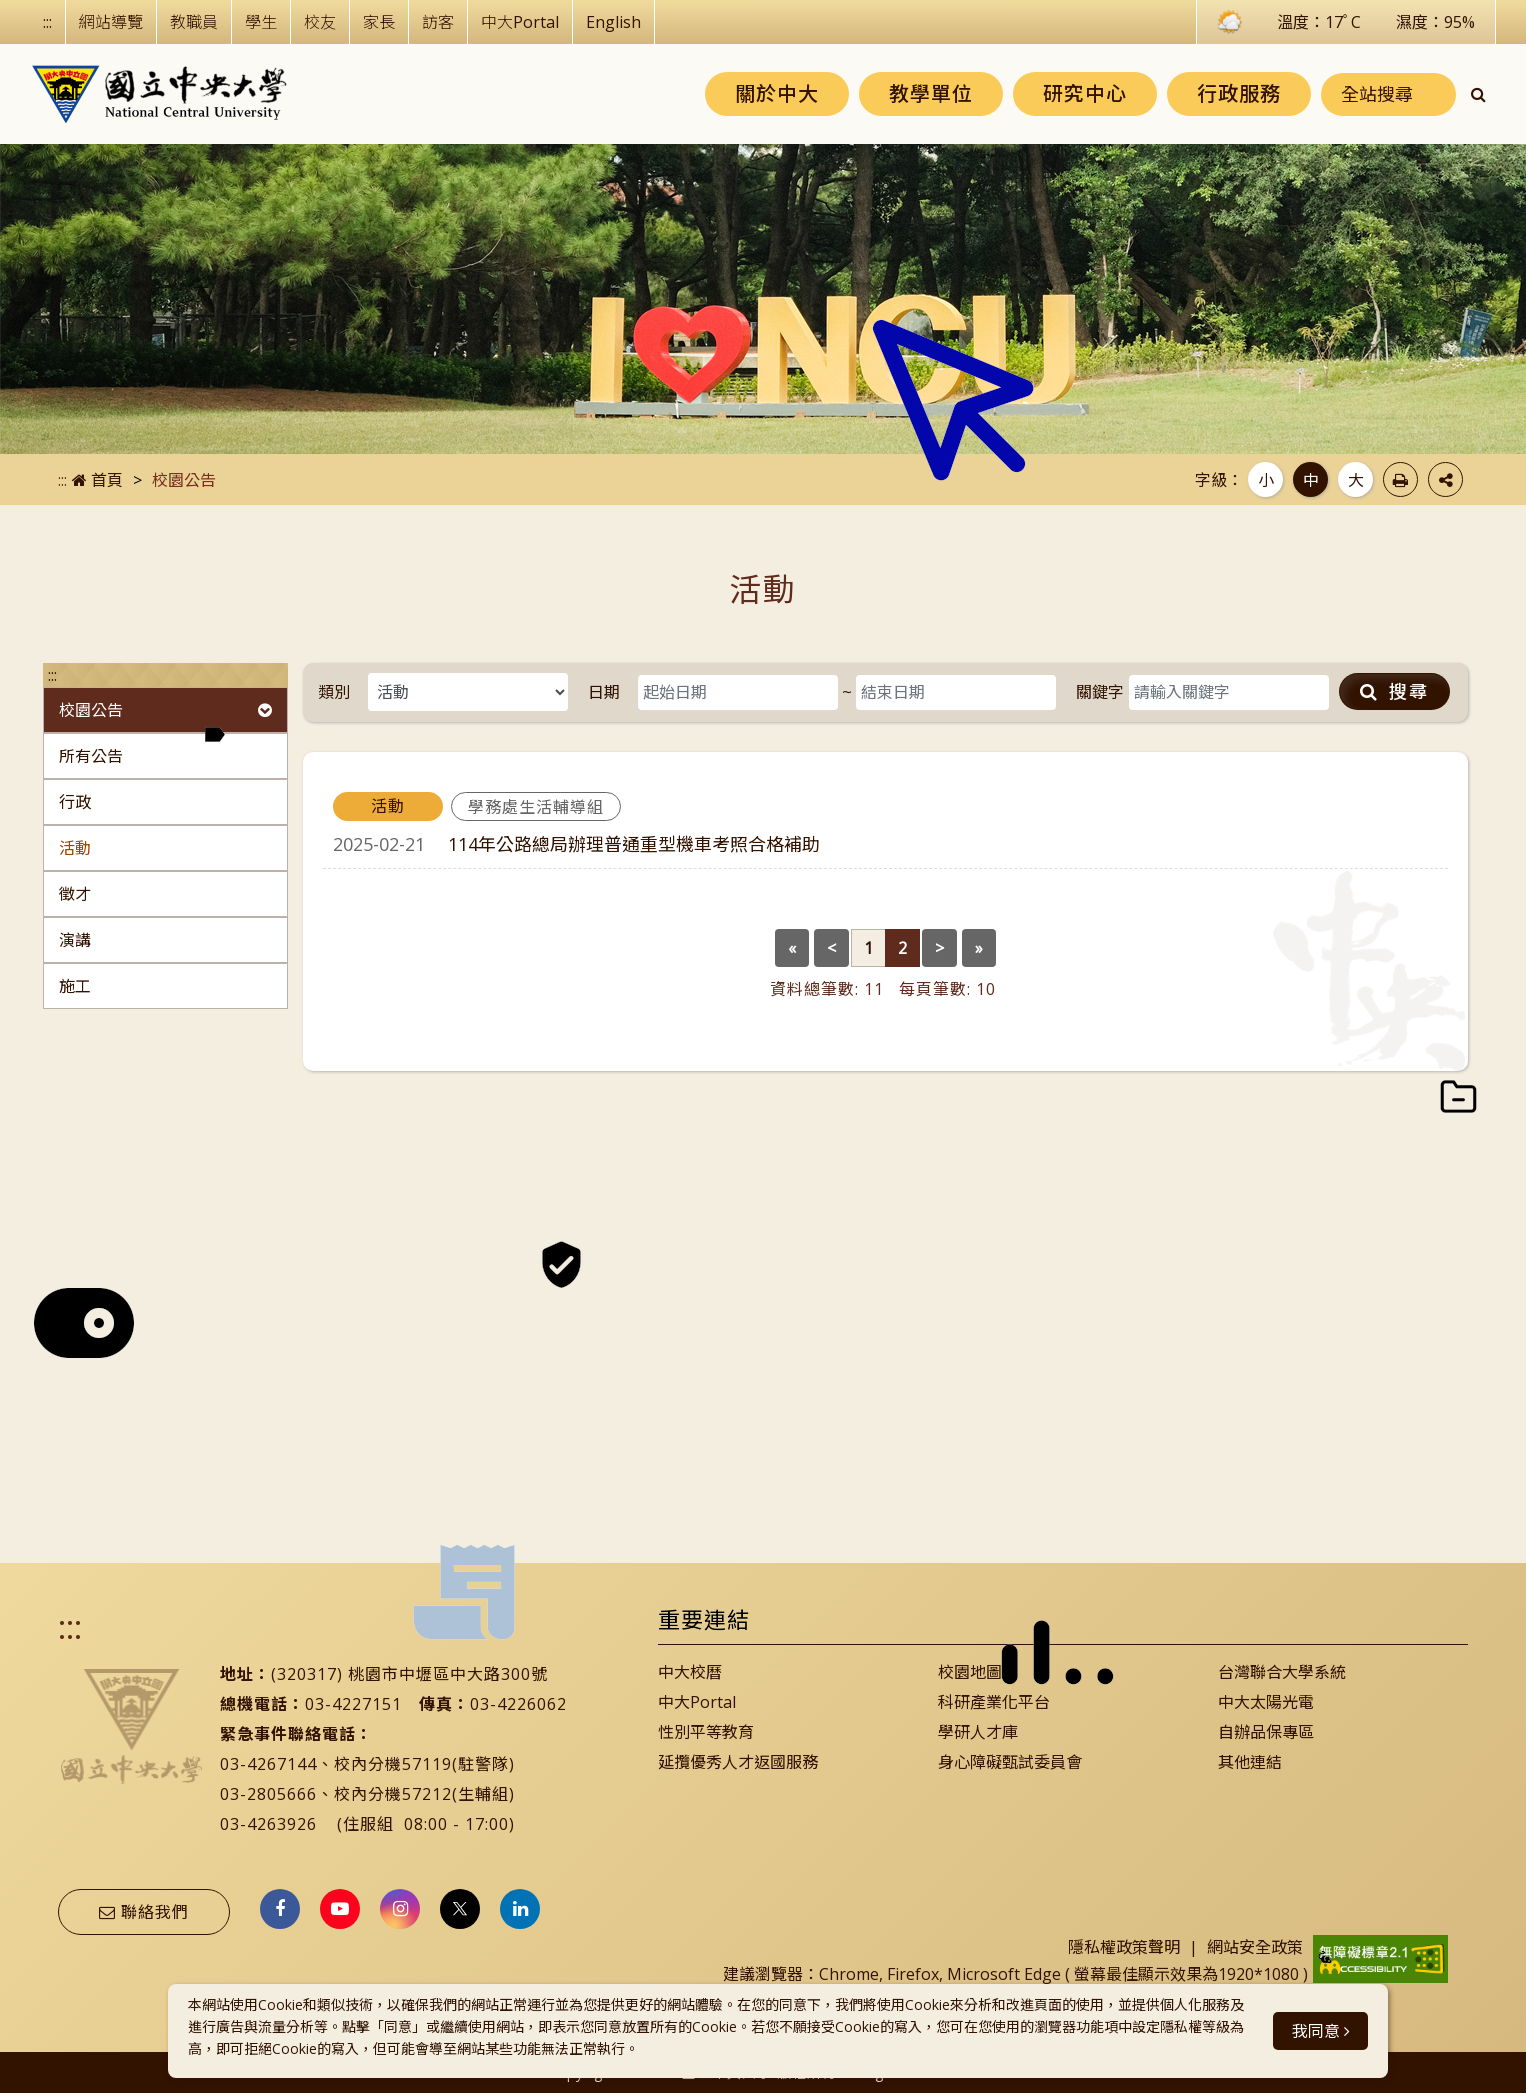 The width and height of the screenshot is (1526, 2093). I want to click on toggle switch in the on/enabled position, so click(84, 1323).